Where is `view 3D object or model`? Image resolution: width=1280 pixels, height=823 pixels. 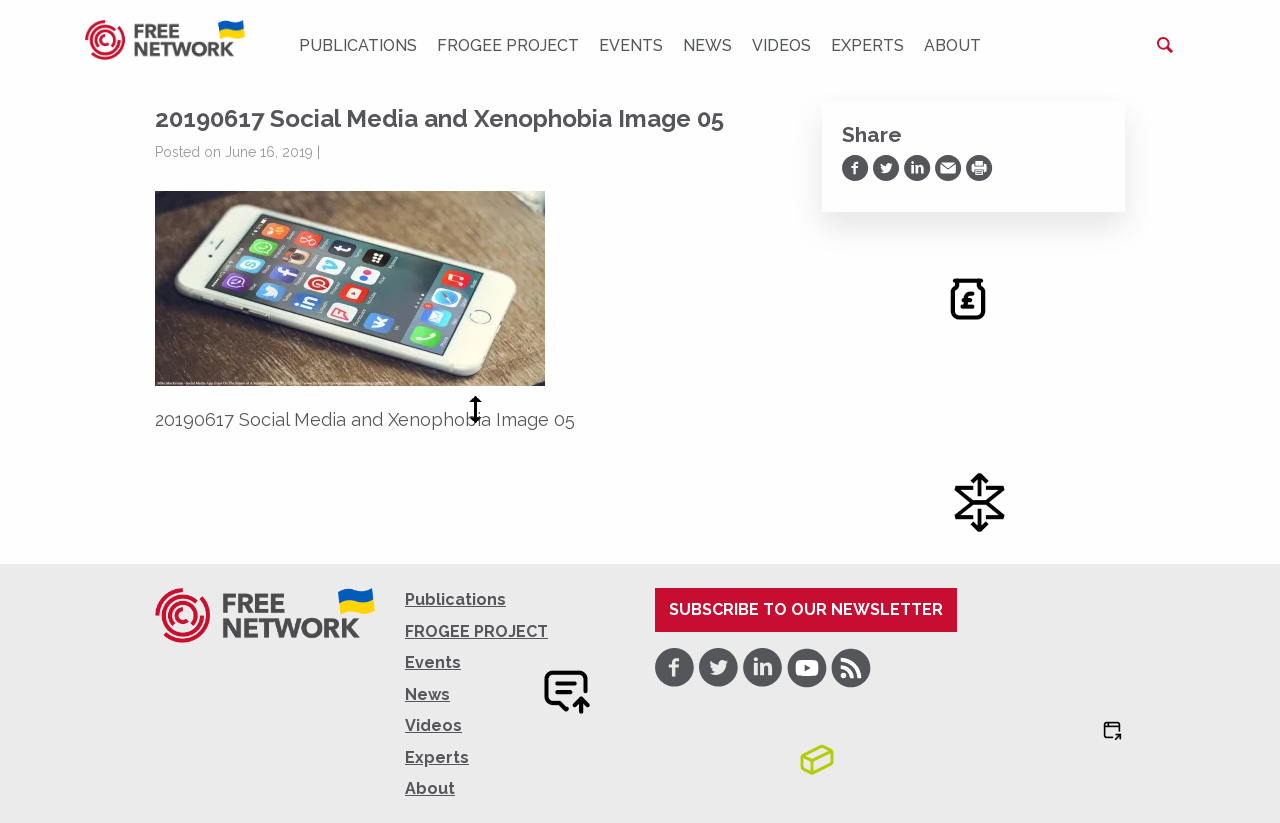
view 3D object or model is located at coordinates (817, 758).